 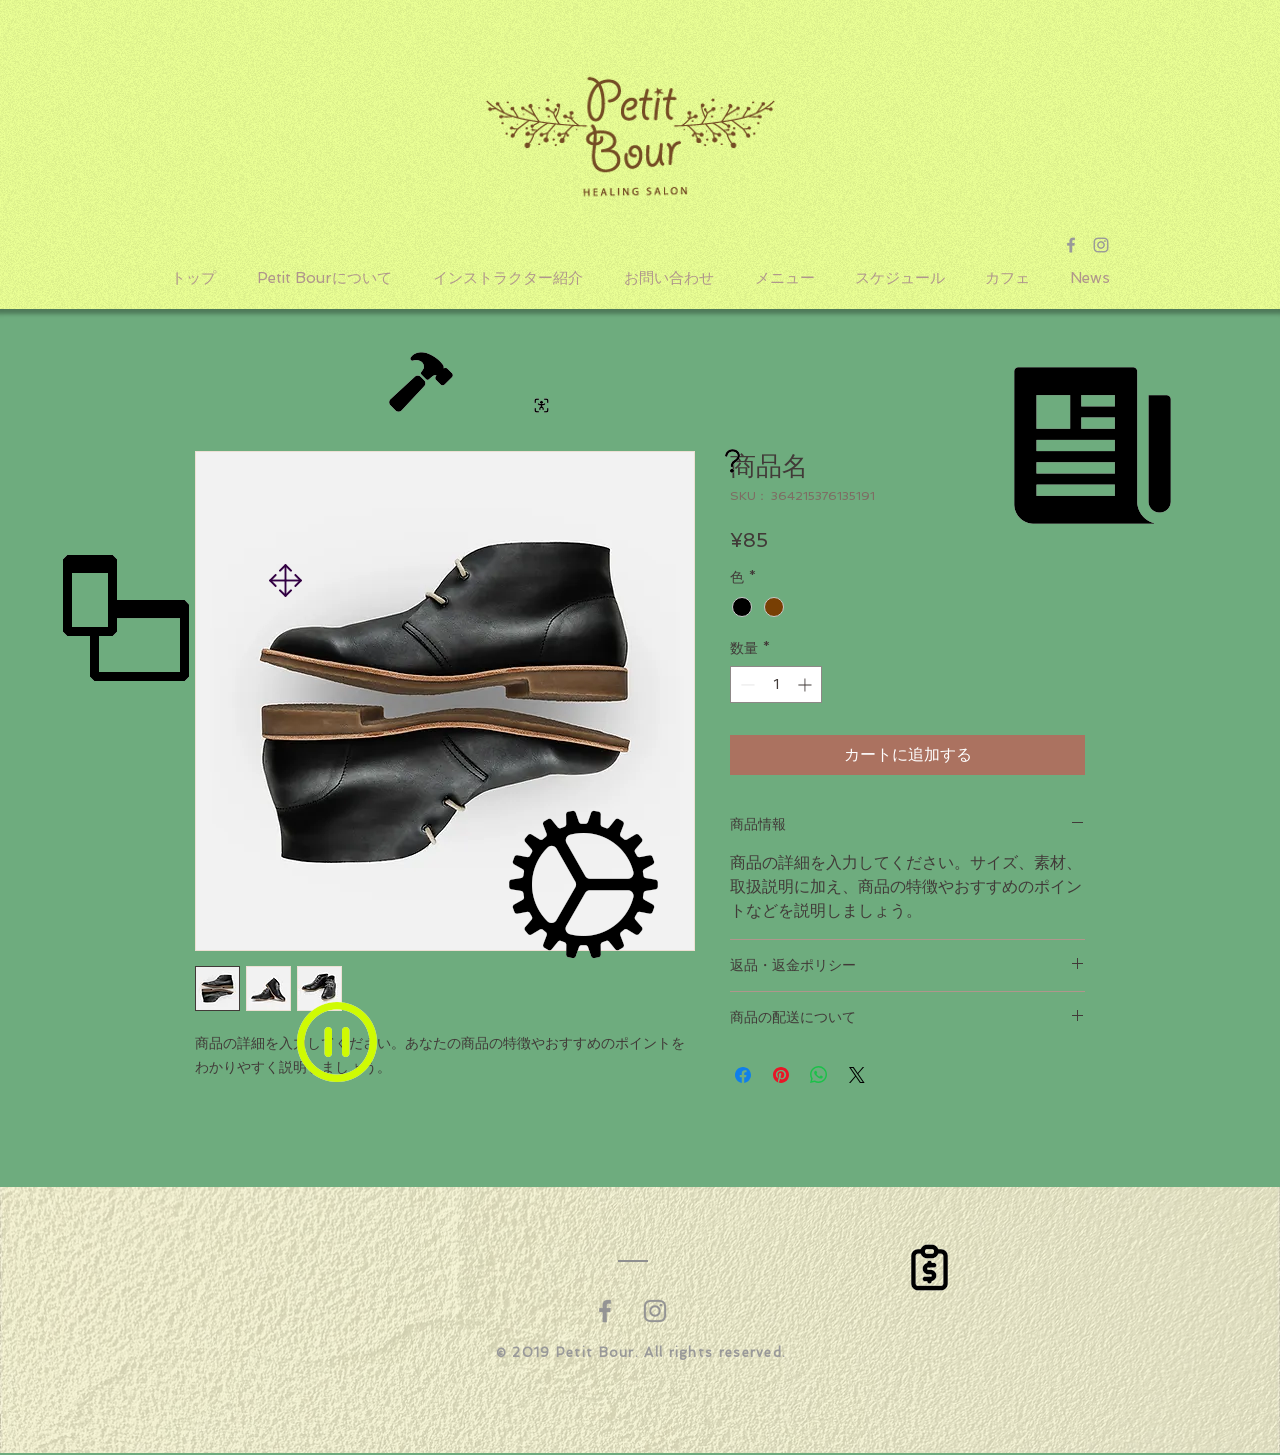 I want to click on toggle editor layout arrangement, so click(x=126, y=618).